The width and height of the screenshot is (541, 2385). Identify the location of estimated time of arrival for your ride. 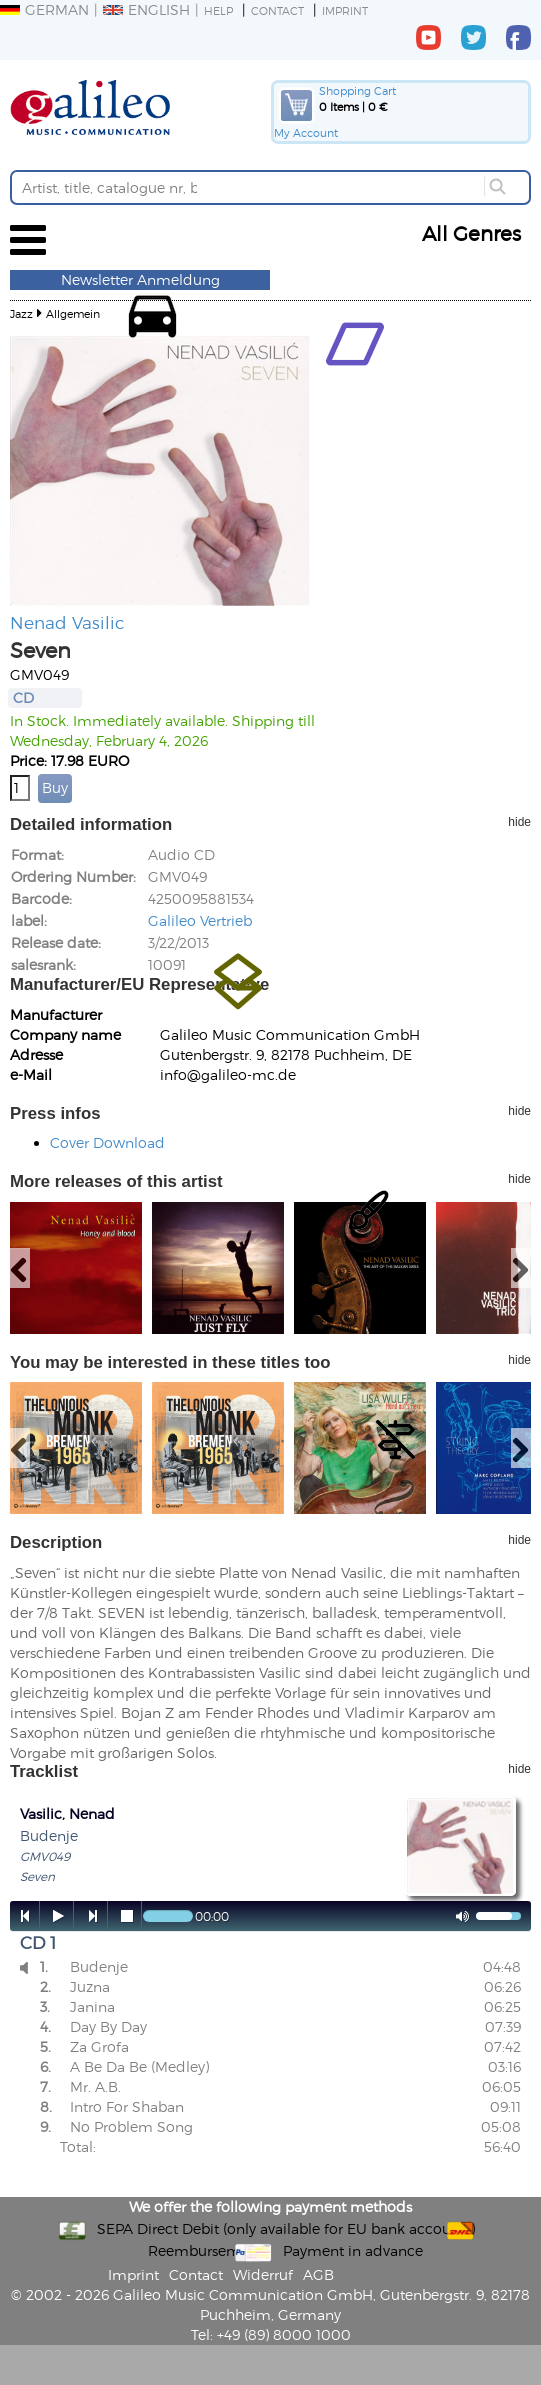
(152, 316).